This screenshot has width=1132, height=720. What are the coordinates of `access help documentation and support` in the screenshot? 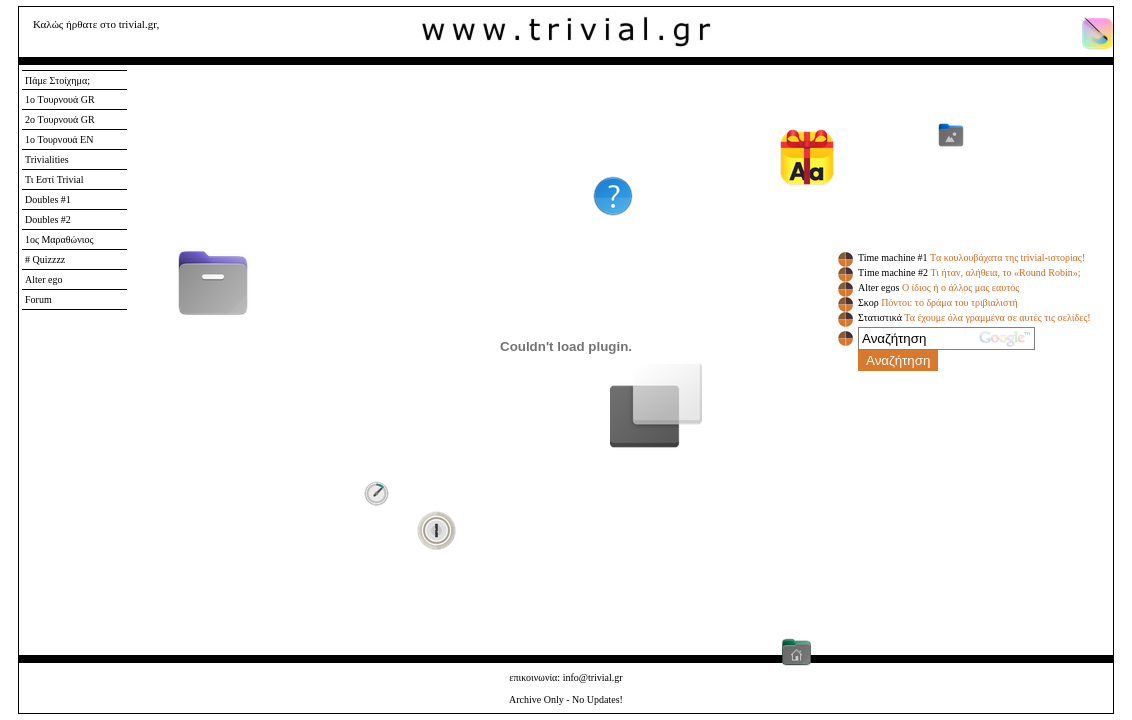 It's located at (613, 196).